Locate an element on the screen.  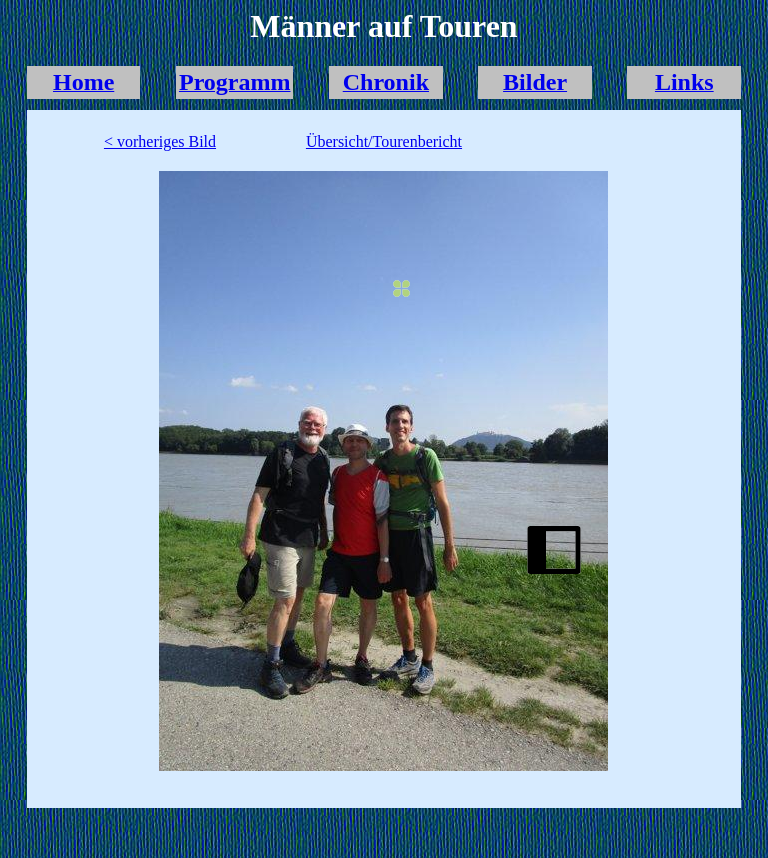
open the app drawer or launcher is located at coordinates (401, 288).